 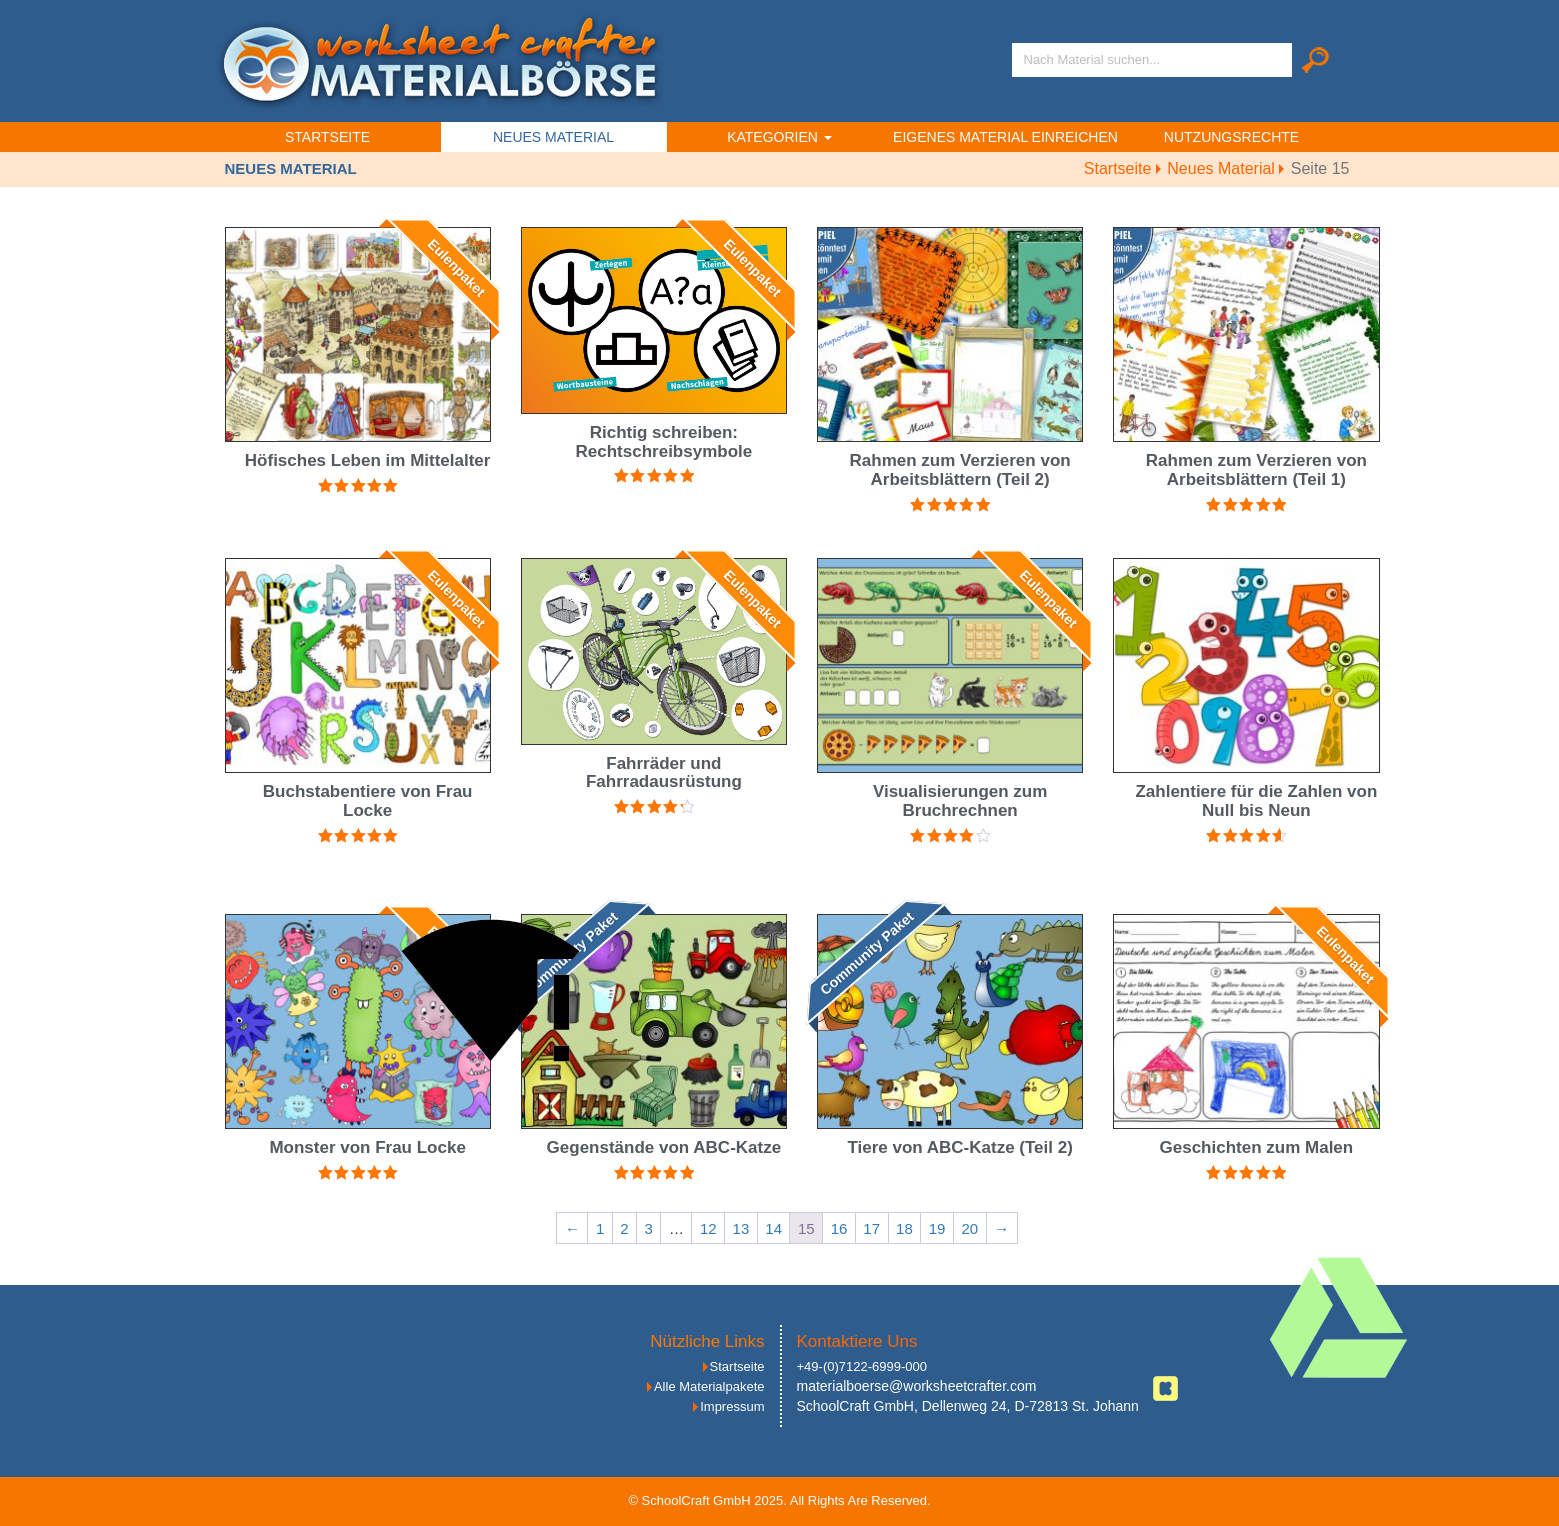 What do you see at coordinates (490, 990) in the screenshot?
I see `indicates a wifi connection error` at bounding box center [490, 990].